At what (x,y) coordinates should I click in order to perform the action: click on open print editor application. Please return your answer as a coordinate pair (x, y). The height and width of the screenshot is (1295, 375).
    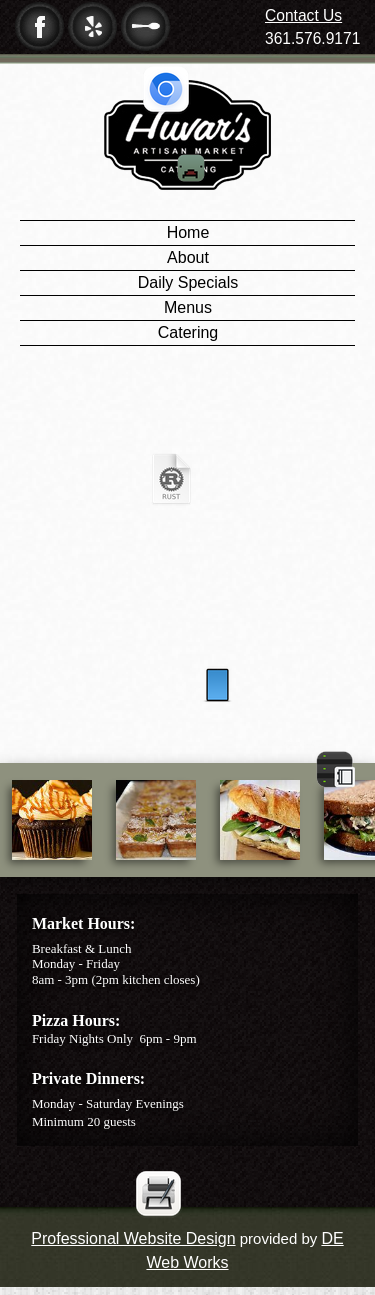
    Looking at the image, I should click on (158, 1193).